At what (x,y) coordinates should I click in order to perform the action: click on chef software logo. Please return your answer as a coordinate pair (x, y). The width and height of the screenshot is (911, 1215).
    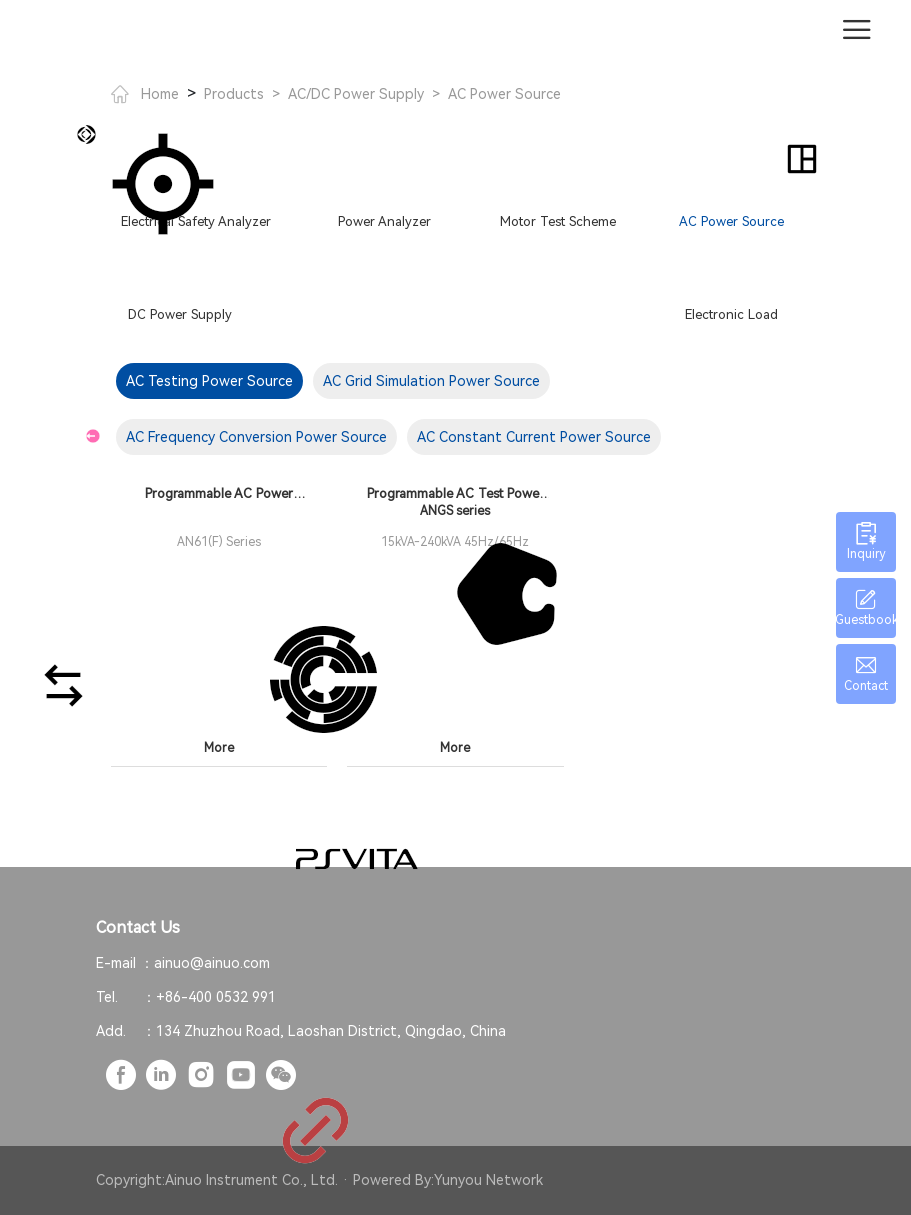
    Looking at the image, I should click on (323, 679).